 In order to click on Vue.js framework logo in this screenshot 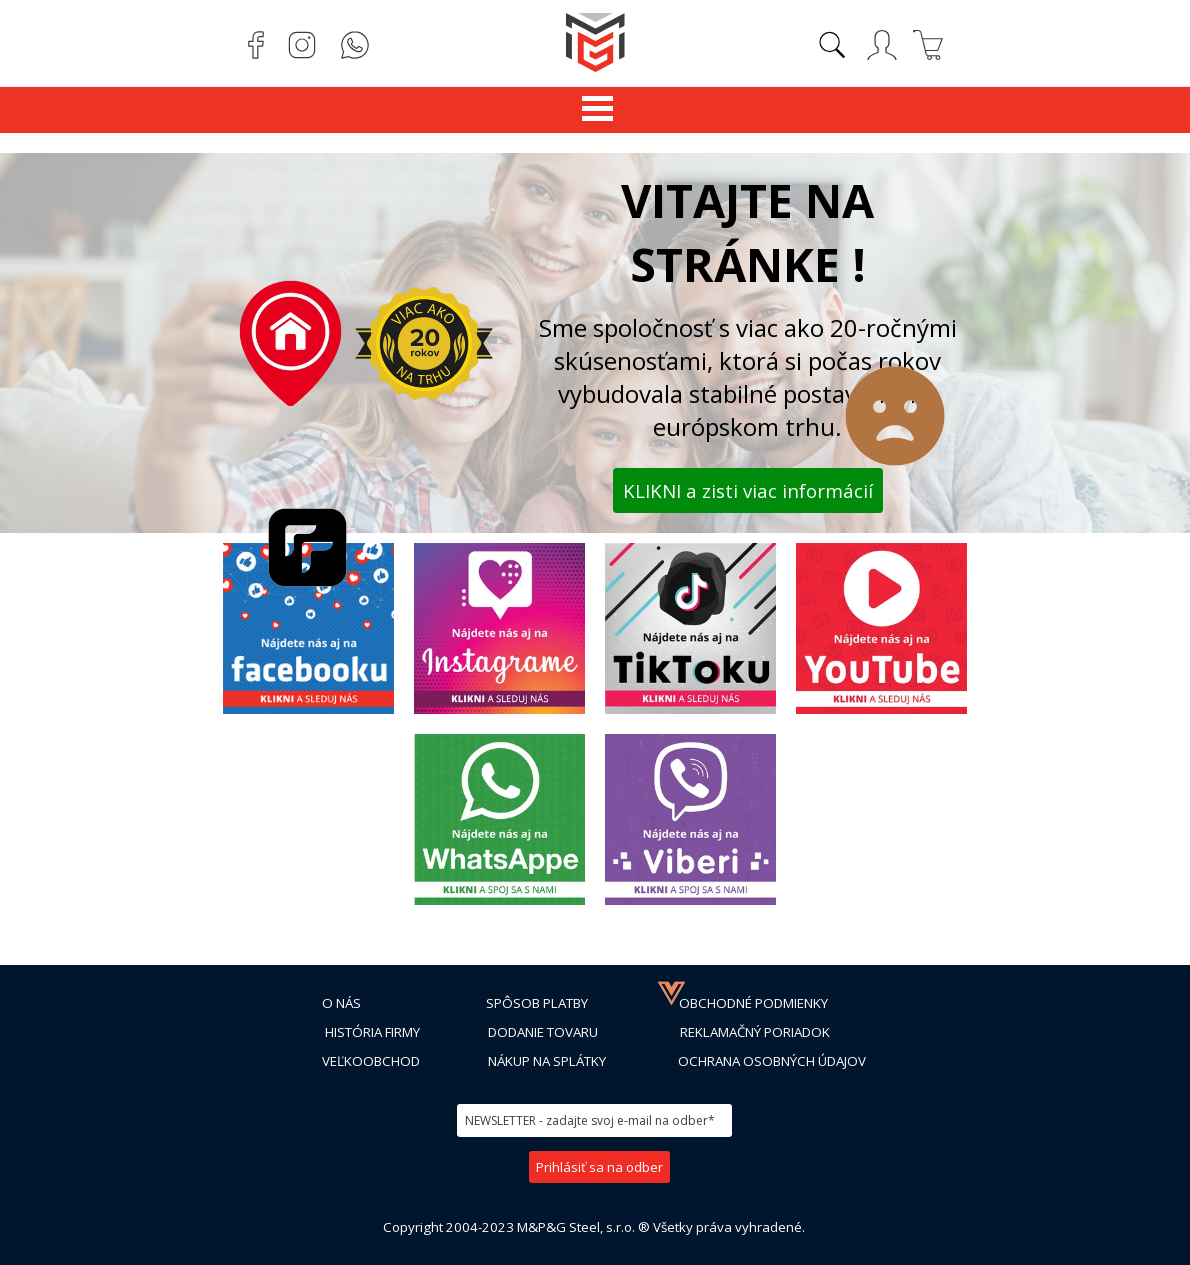, I will do `click(671, 993)`.